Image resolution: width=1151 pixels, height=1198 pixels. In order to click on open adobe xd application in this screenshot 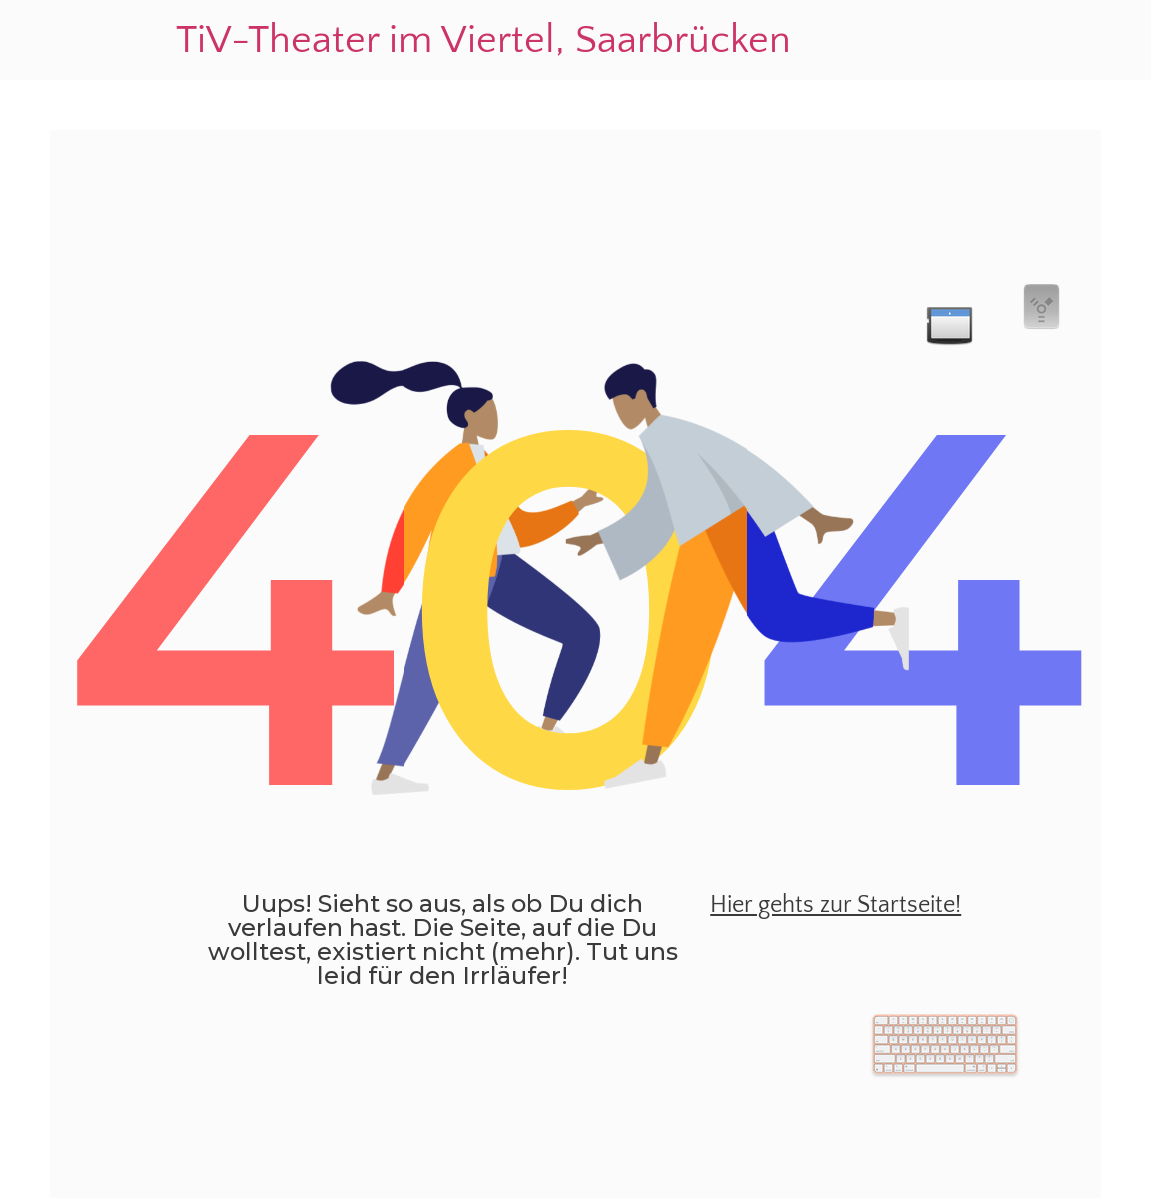, I will do `click(949, 325)`.